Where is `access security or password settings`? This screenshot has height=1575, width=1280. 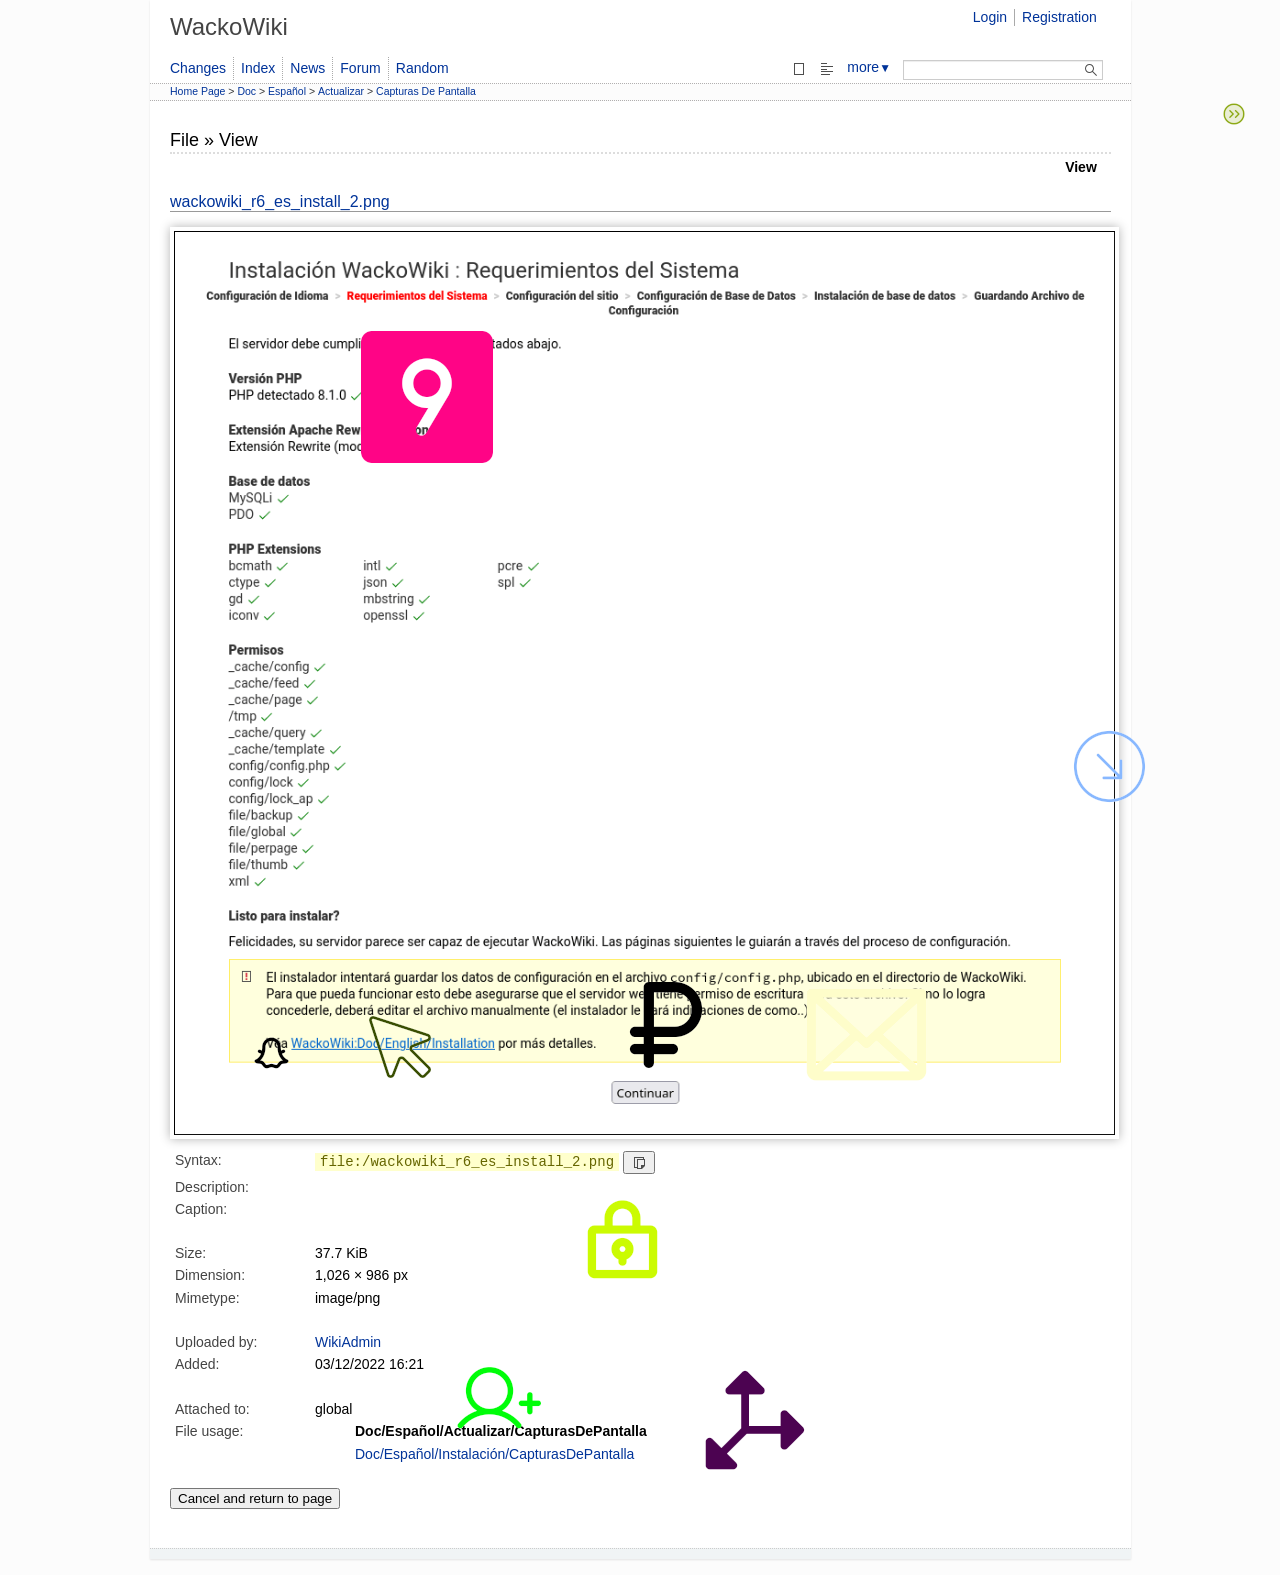
access security or password settings is located at coordinates (622, 1243).